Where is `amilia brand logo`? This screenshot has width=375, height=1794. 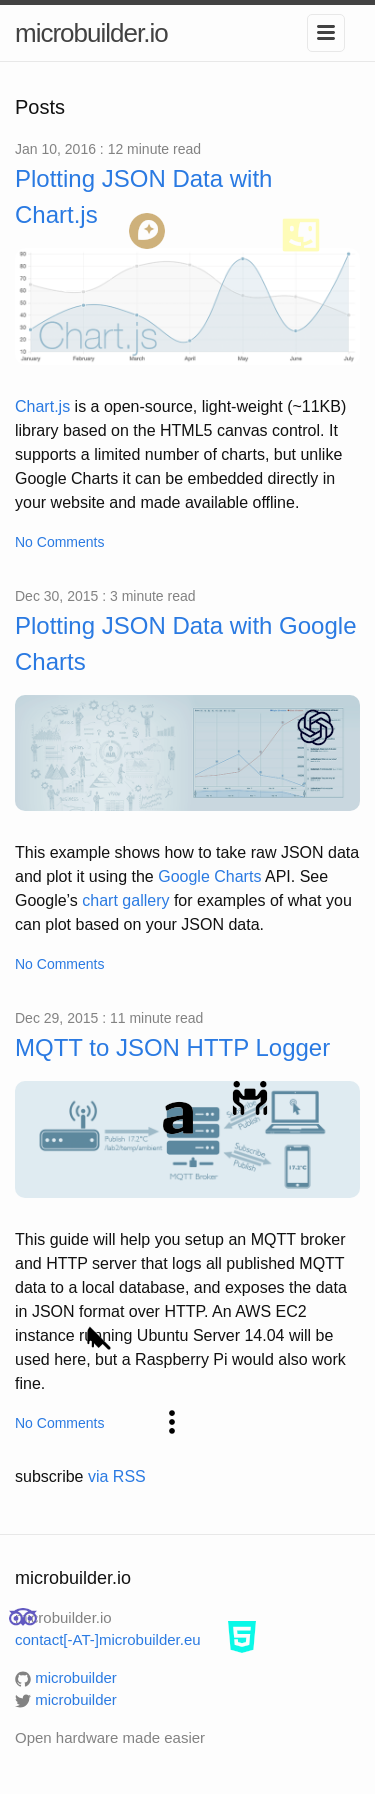
amilia brand logo is located at coordinates (178, 1118).